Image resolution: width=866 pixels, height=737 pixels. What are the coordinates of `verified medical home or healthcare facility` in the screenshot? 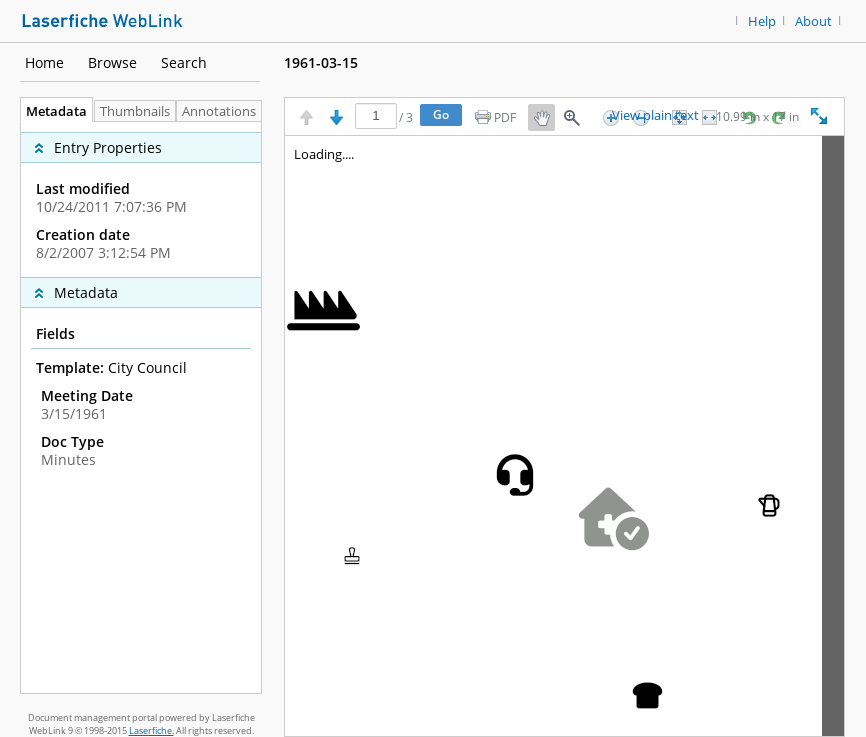 It's located at (612, 517).